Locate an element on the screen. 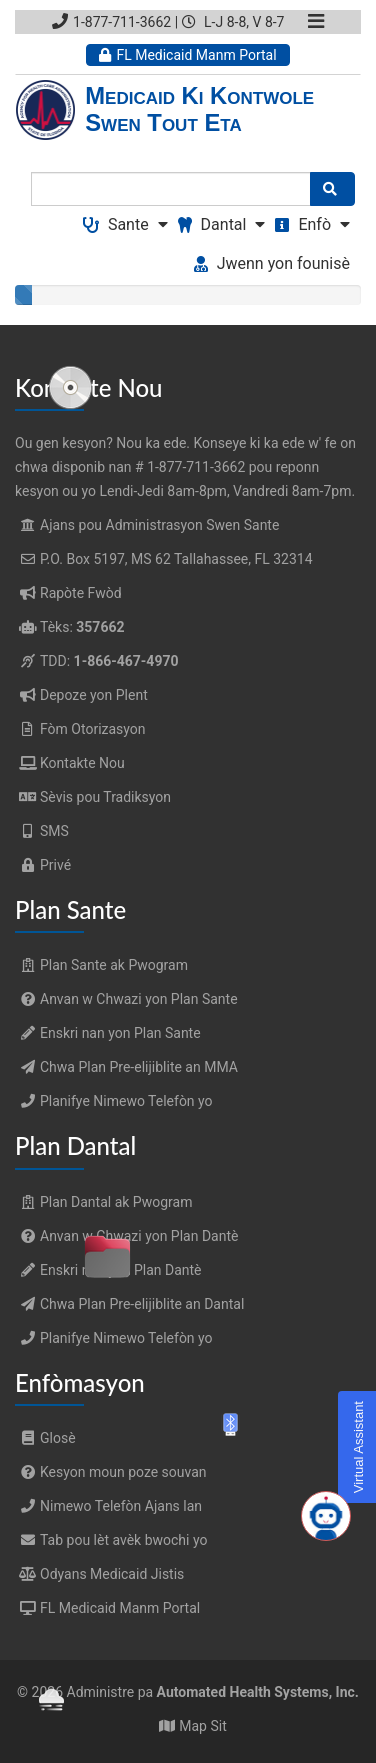  indicates foggy weather conditions is located at coordinates (51, 1699).